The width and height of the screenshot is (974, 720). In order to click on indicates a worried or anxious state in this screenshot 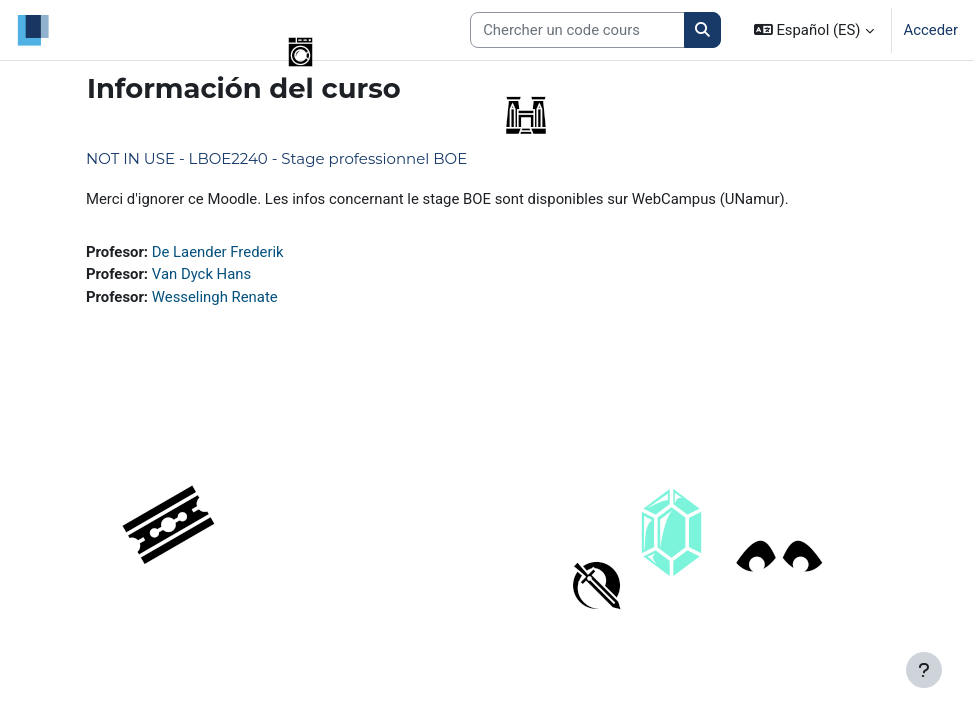, I will do `click(778, 559)`.